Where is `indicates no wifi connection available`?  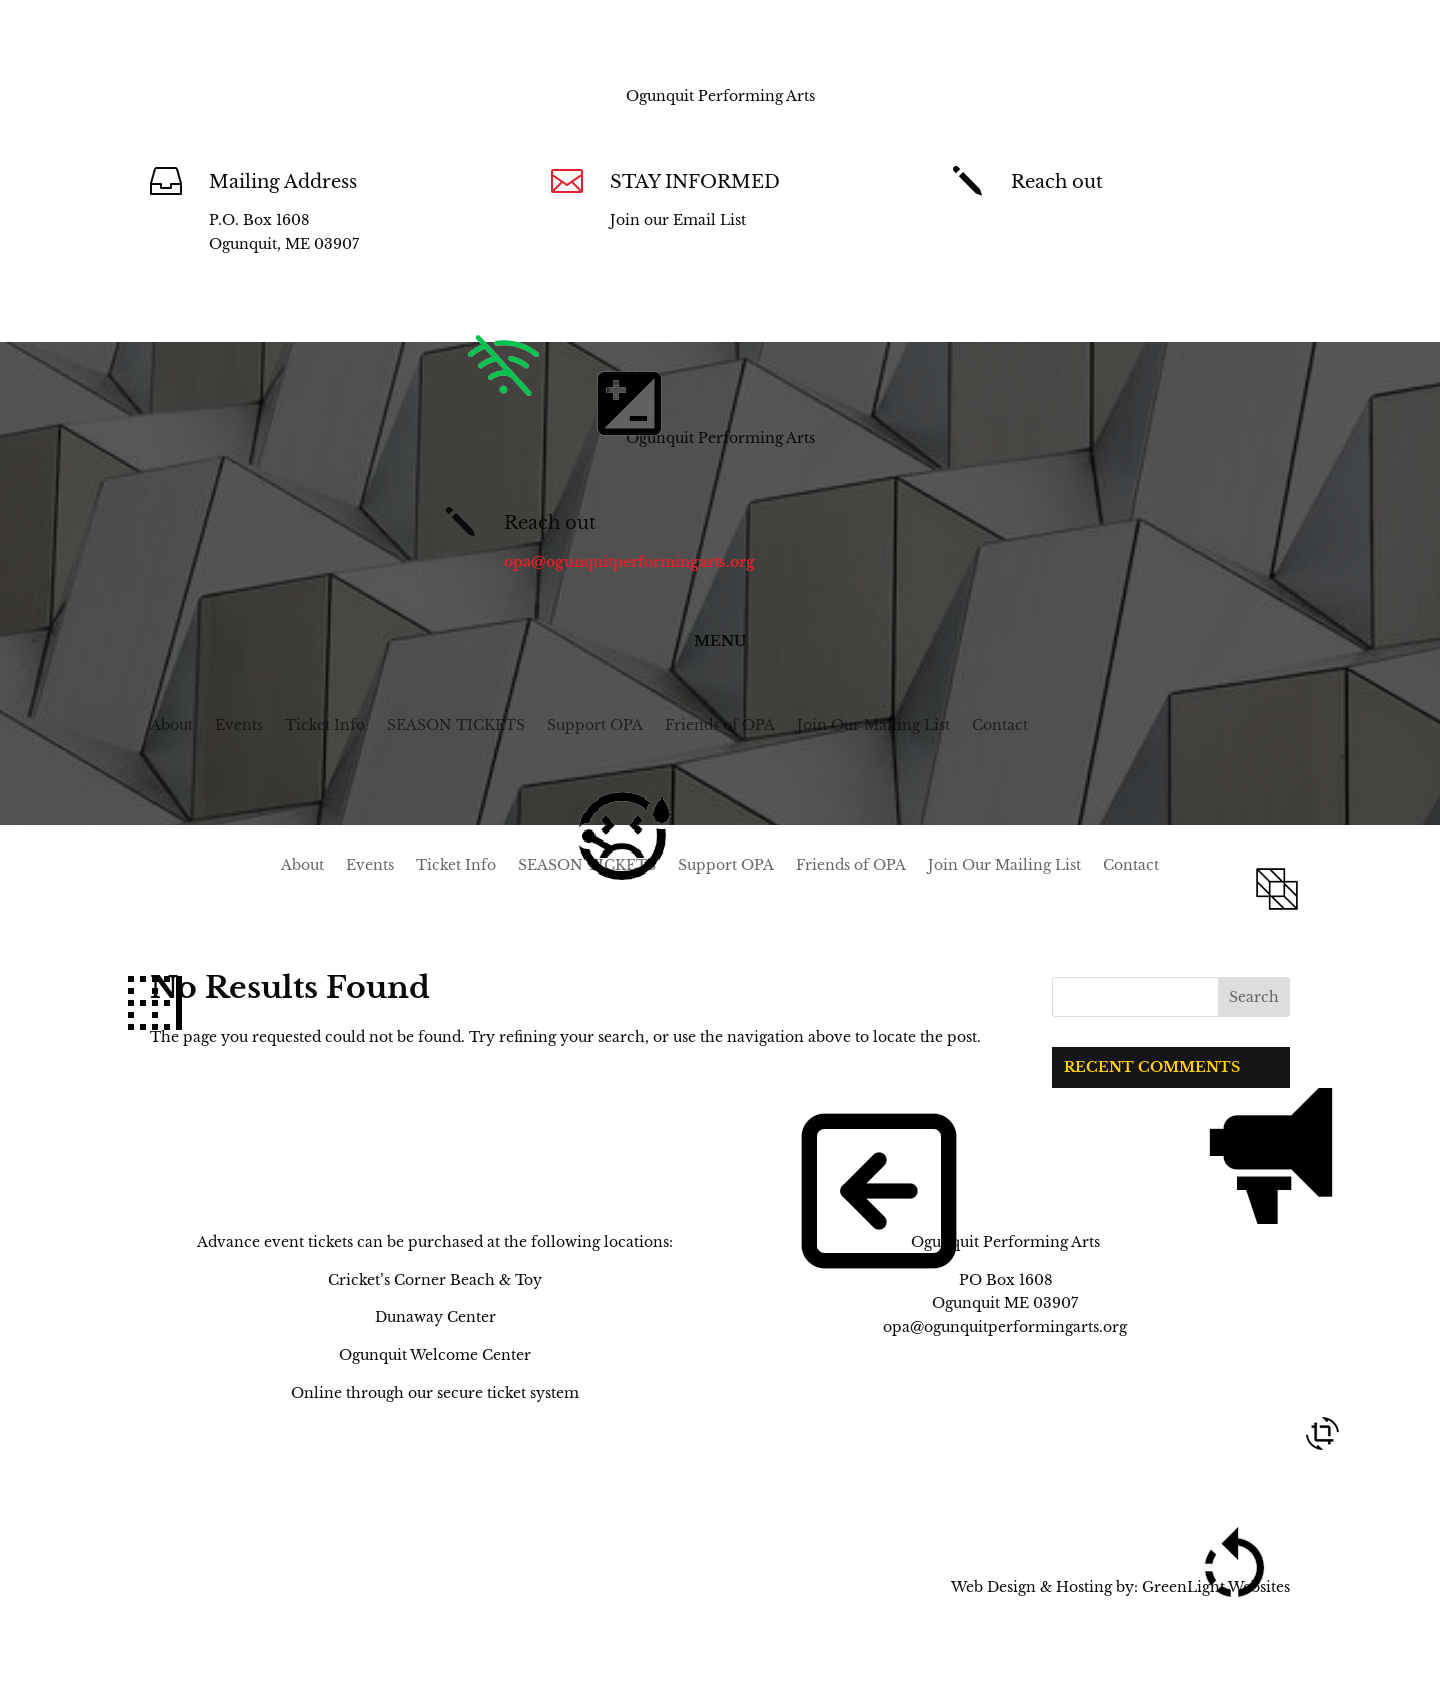 indicates no wifi connection available is located at coordinates (503, 365).